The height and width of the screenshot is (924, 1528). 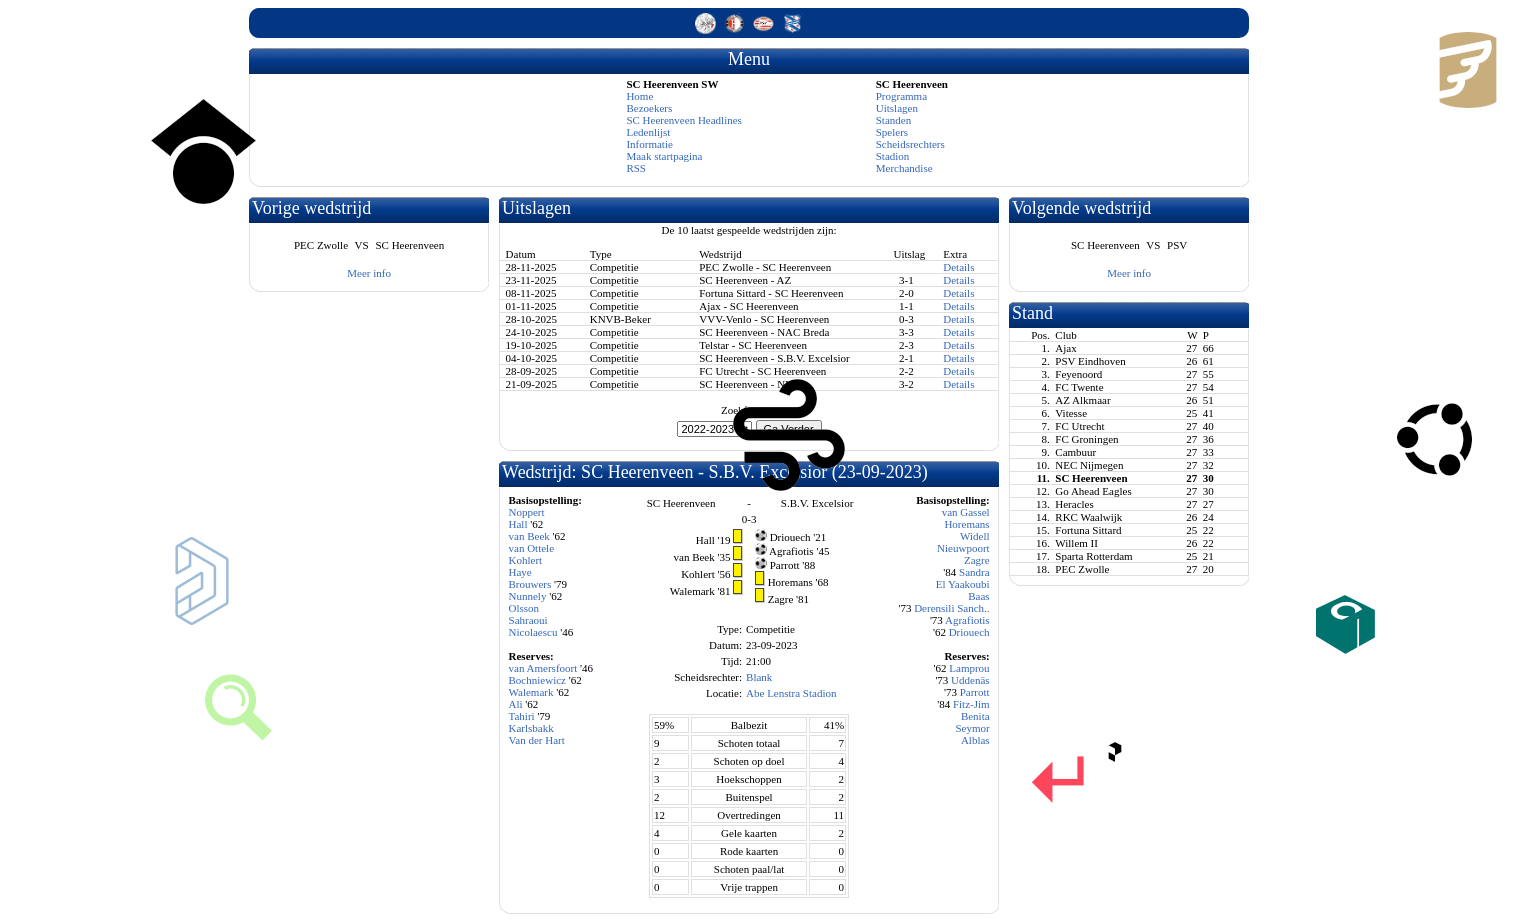 What do you see at coordinates (789, 435) in the screenshot?
I see `indicates windy weather conditions` at bounding box center [789, 435].